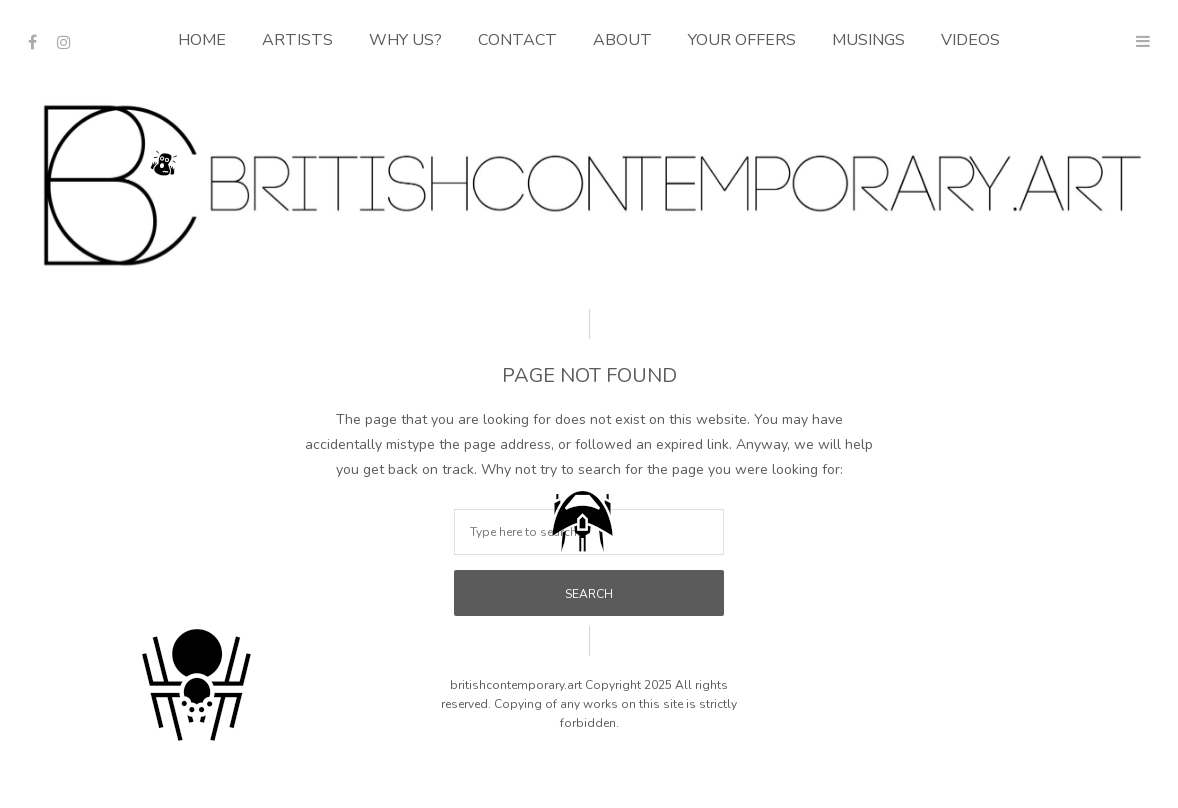 The height and width of the screenshot is (808, 1178). I want to click on indicates a fear or horror game element, so click(163, 163).